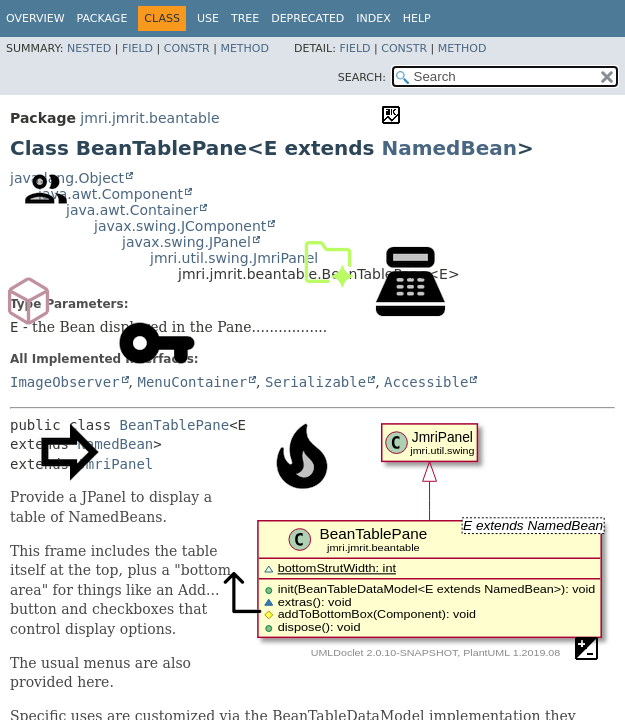  What do you see at coordinates (28, 301) in the screenshot?
I see `indicates a method or function in code` at bounding box center [28, 301].